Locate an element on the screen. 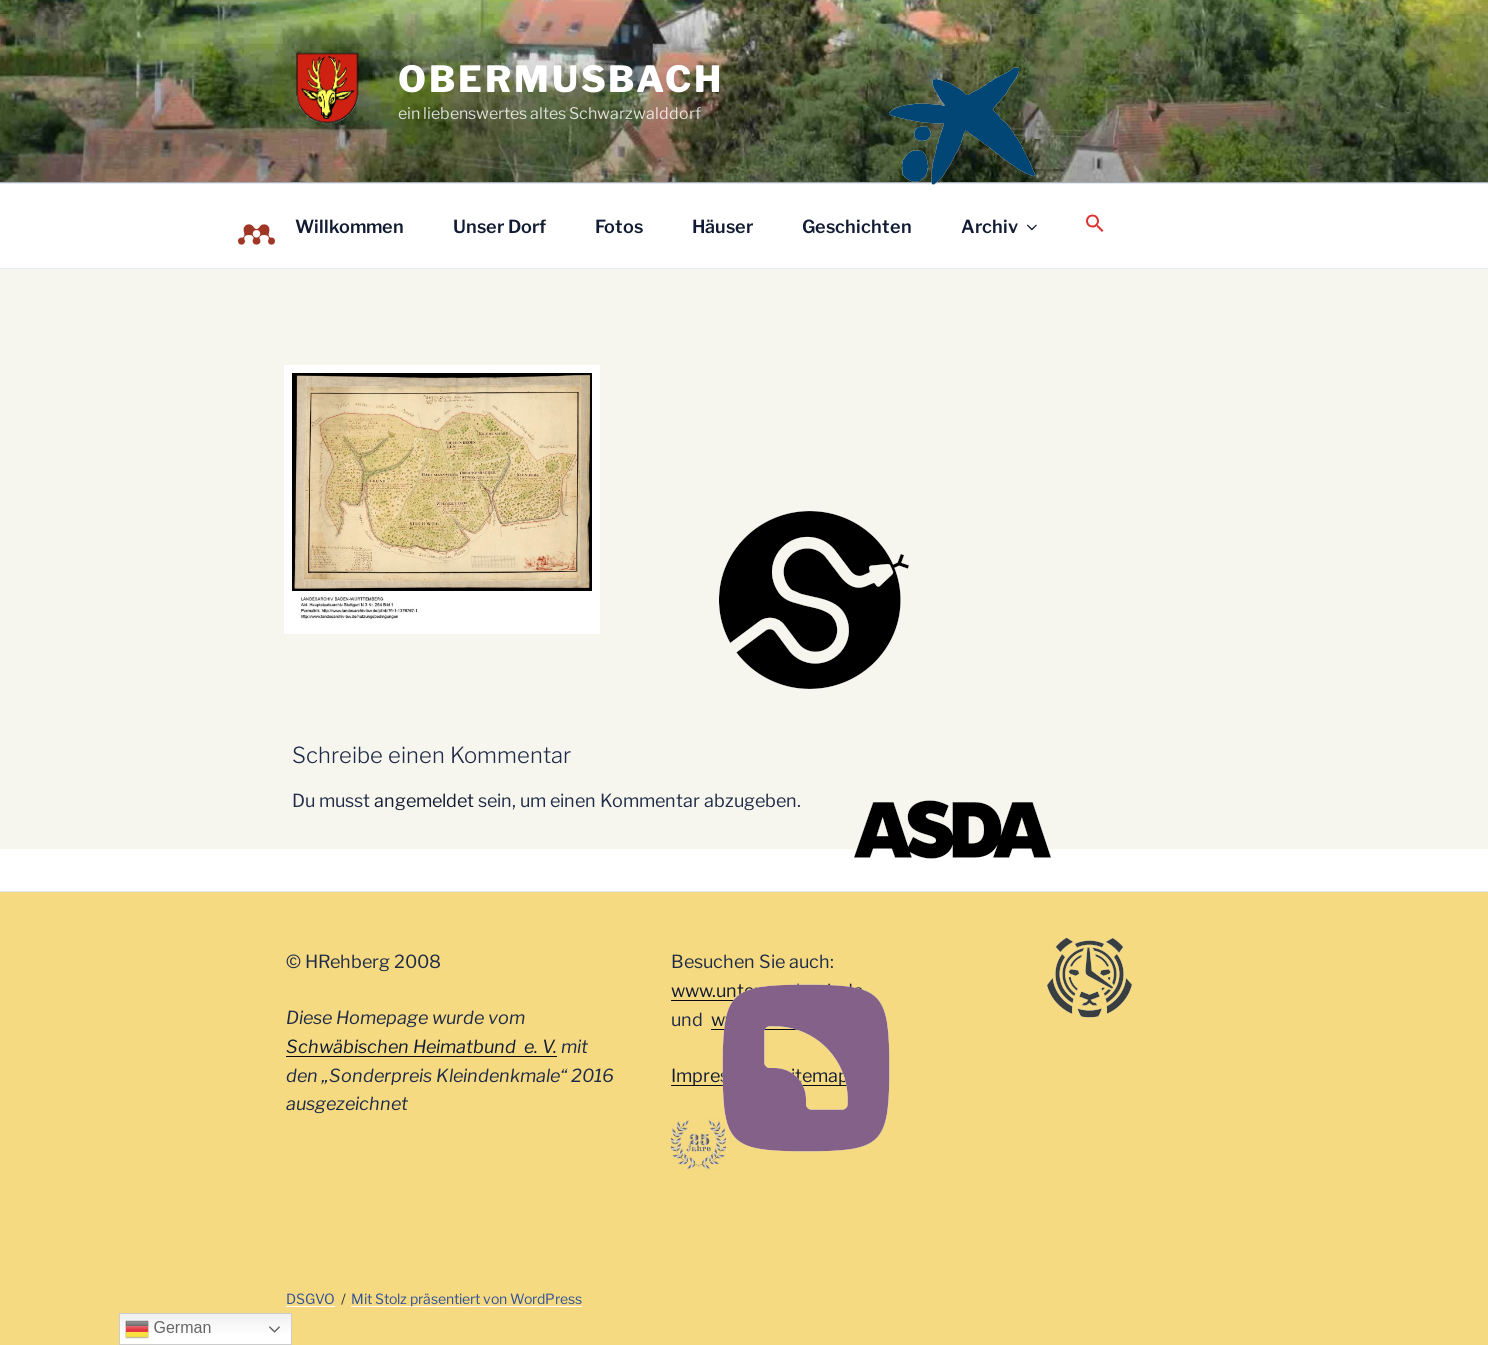 The width and height of the screenshot is (1488, 1345). scipy python library logo is located at coordinates (814, 600).